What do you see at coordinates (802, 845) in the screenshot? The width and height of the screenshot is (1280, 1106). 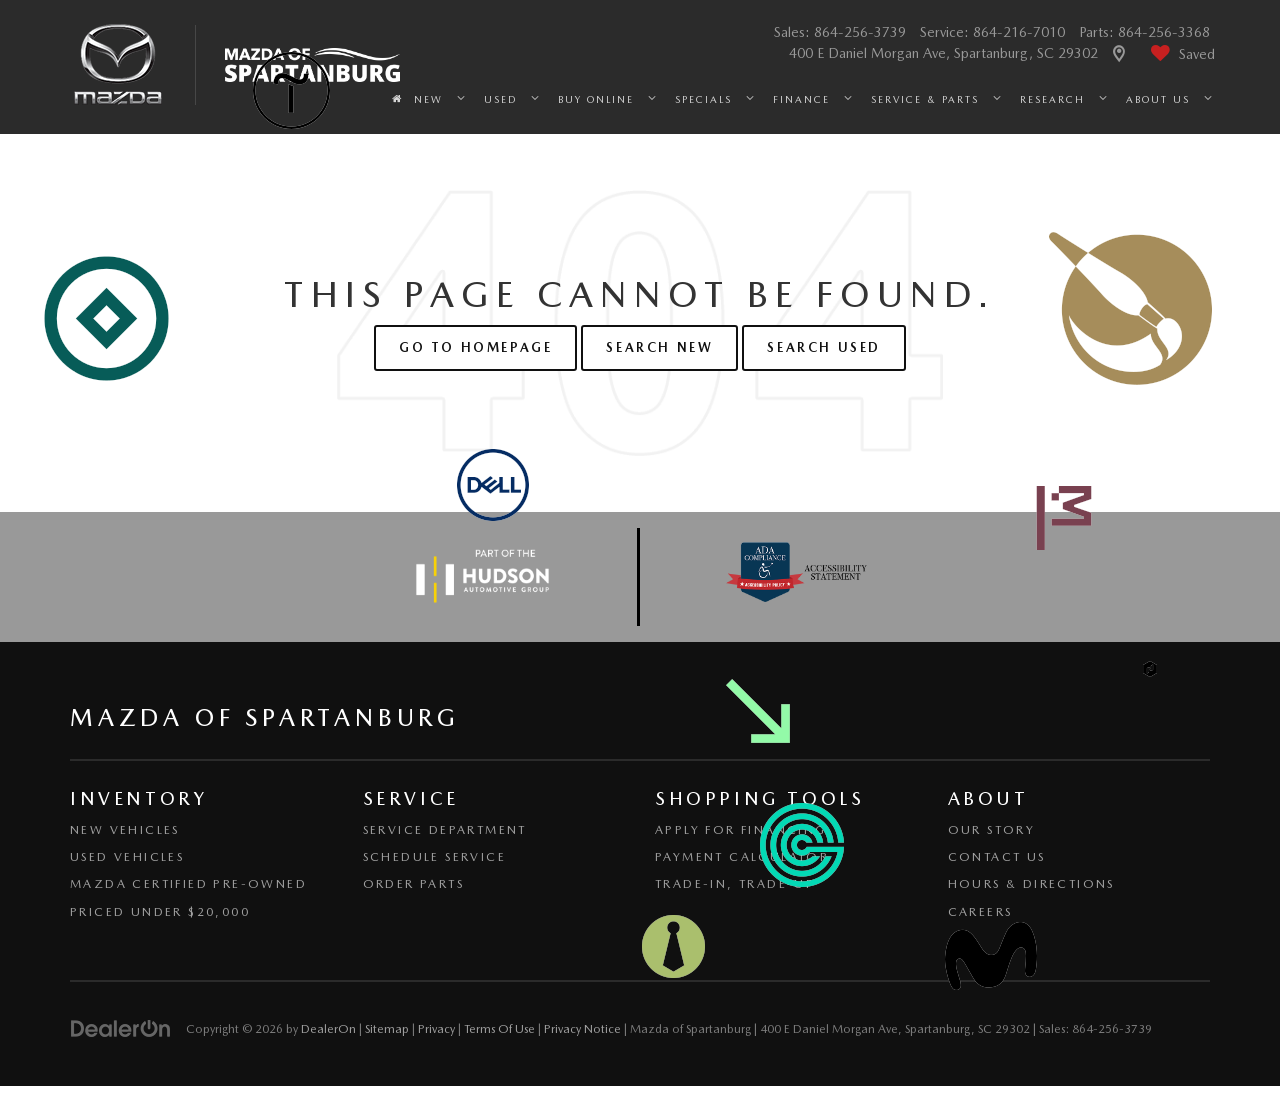 I see `greptimedb logo` at bounding box center [802, 845].